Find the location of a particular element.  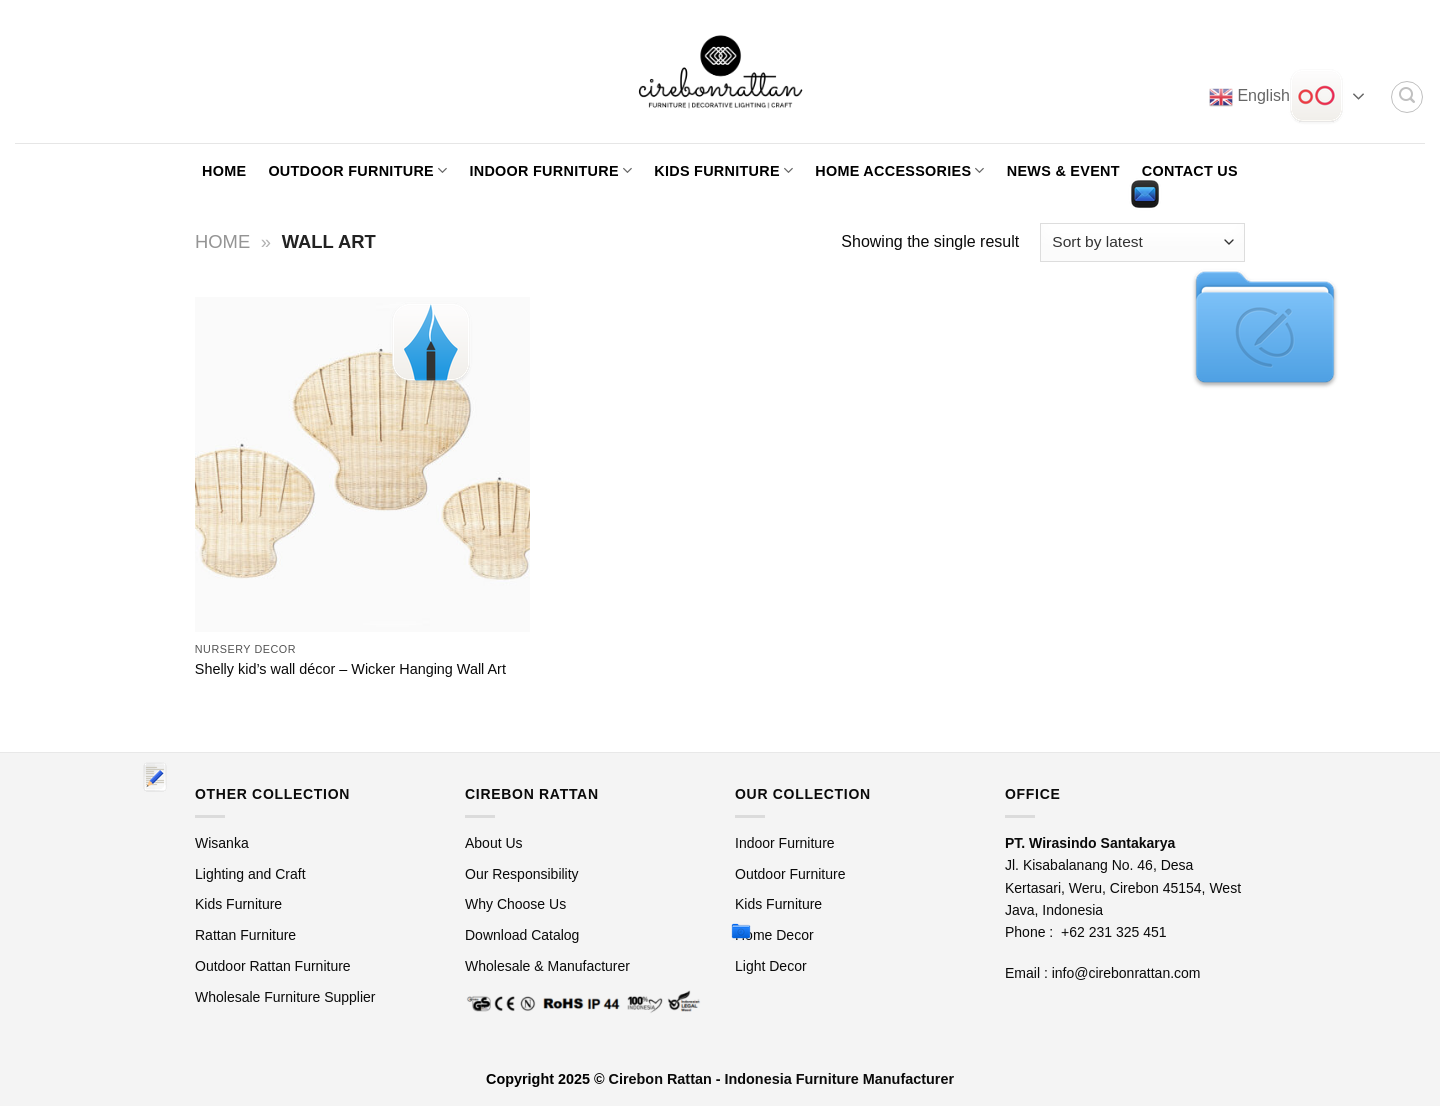

open the mail app is located at coordinates (1145, 194).